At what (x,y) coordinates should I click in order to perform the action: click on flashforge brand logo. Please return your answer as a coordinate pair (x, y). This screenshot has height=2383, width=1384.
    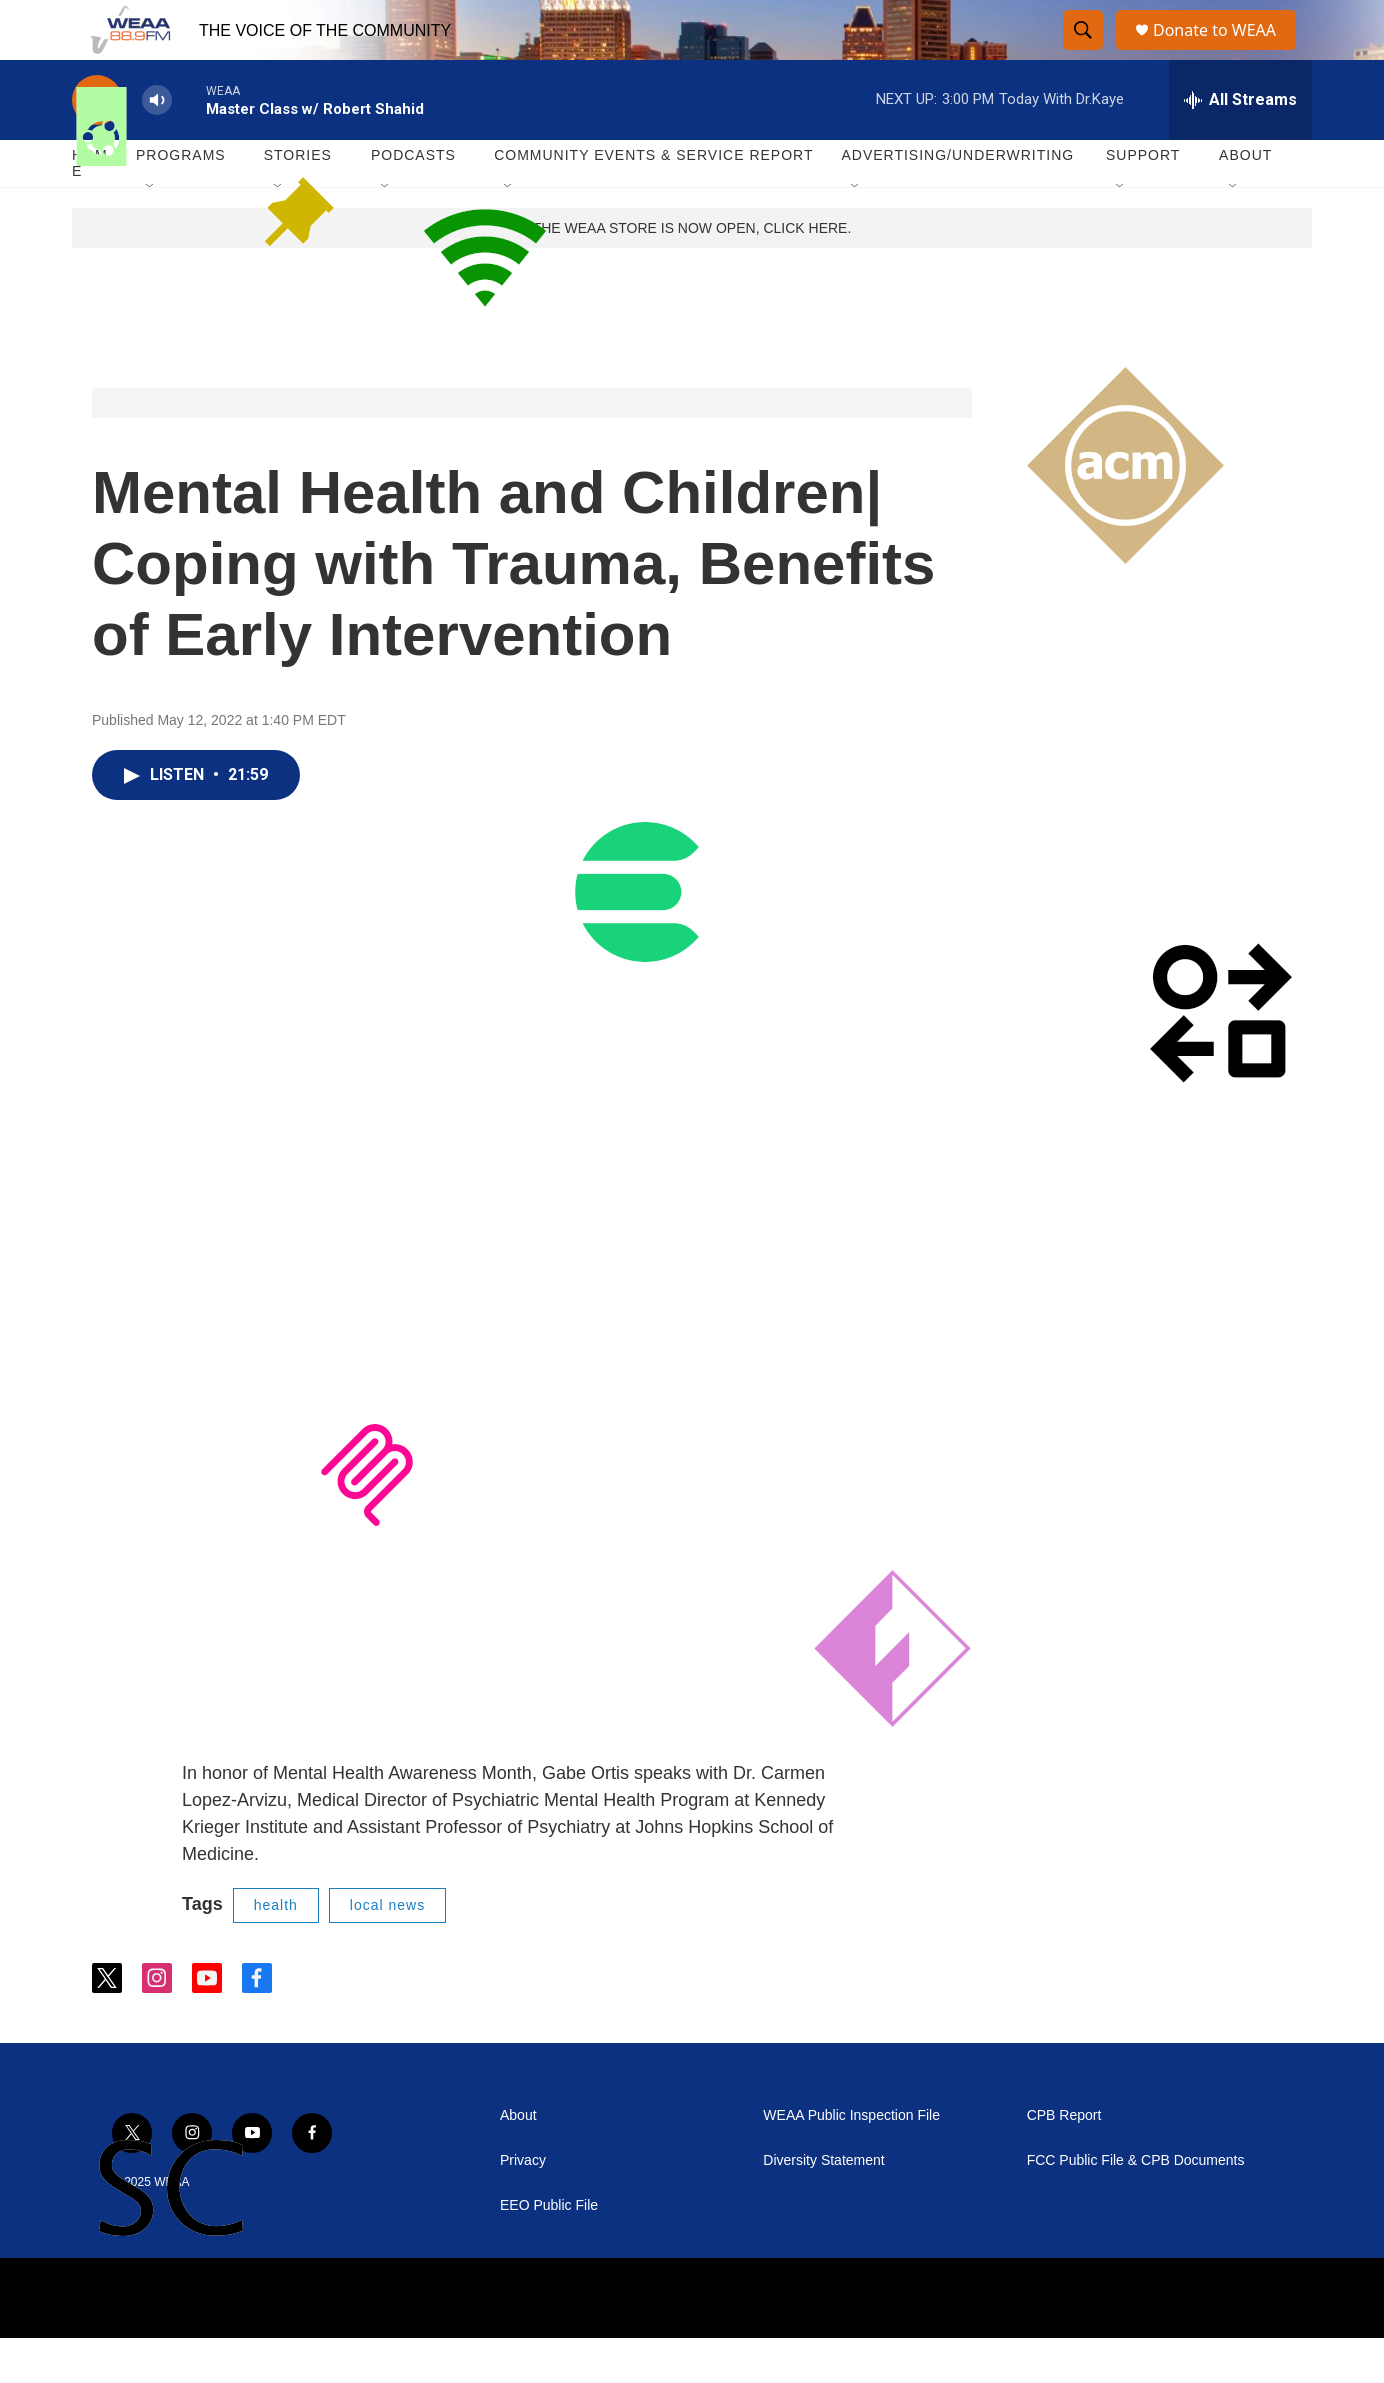
    Looking at the image, I should click on (892, 1648).